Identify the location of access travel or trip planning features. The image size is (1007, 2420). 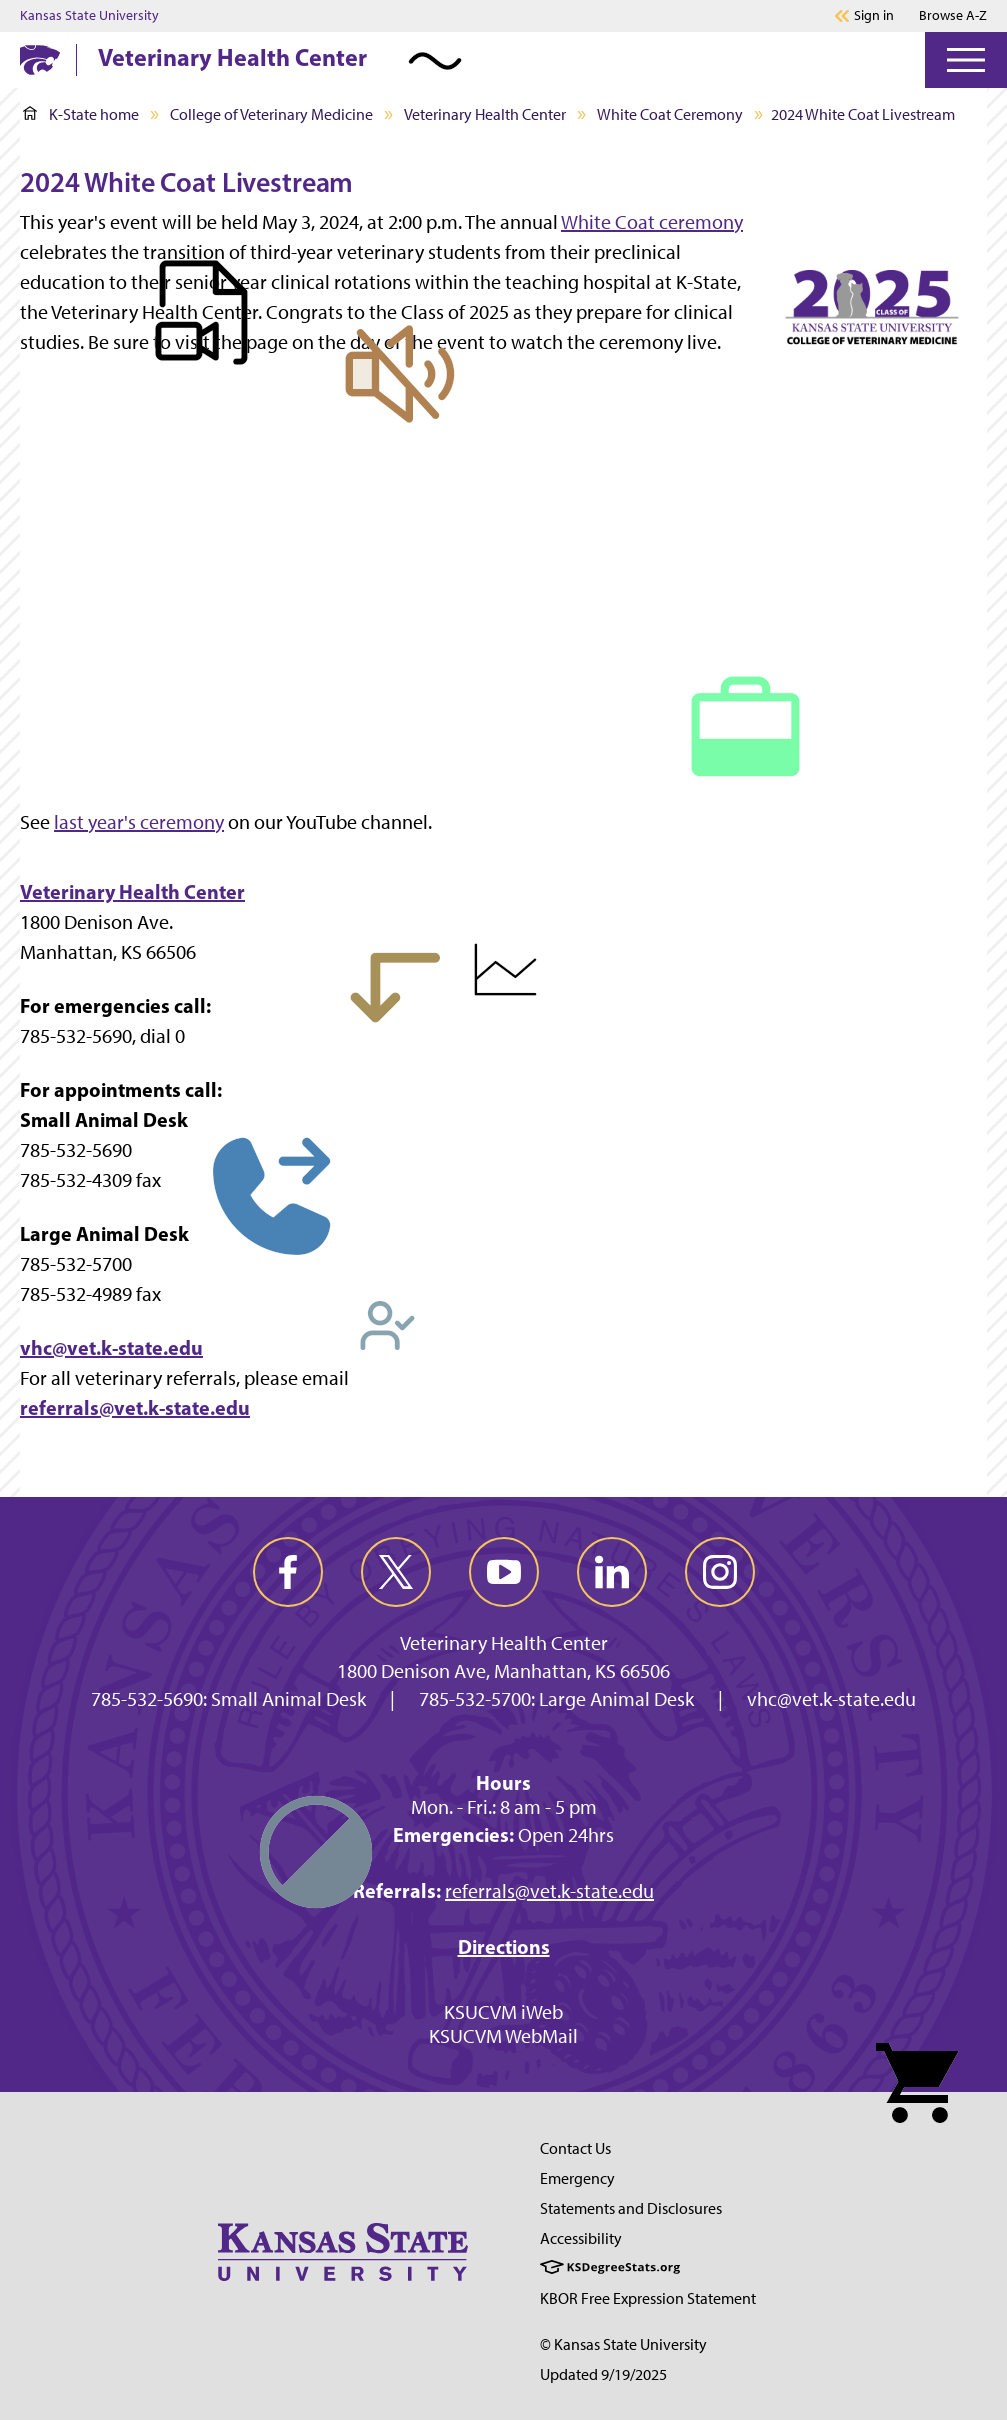
(745, 730).